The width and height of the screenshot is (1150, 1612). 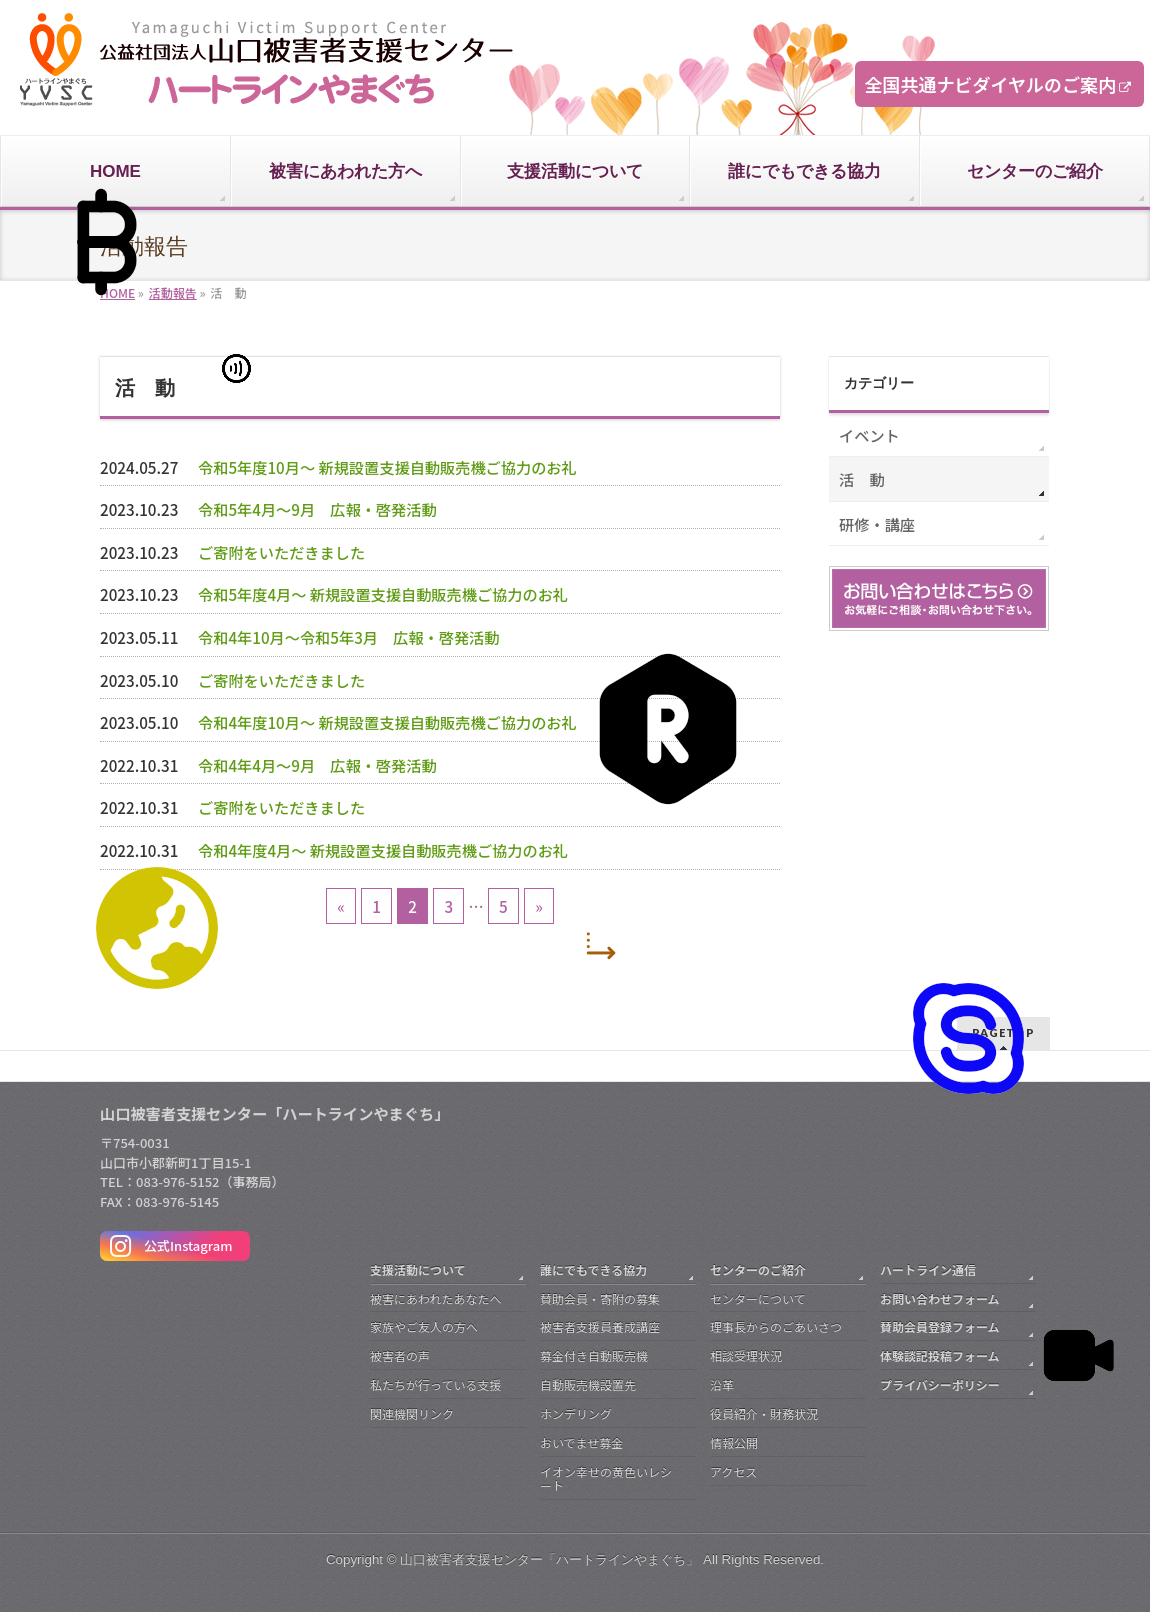 What do you see at coordinates (1080, 1355) in the screenshot?
I see `start a video call` at bounding box center [1080, 1355].